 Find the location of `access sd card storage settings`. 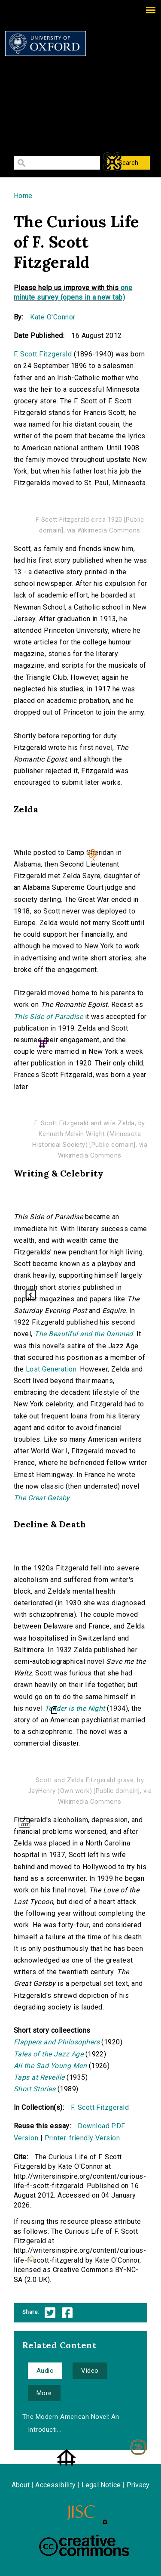

access sd card storage settings is located at coordinates (54, 1710).